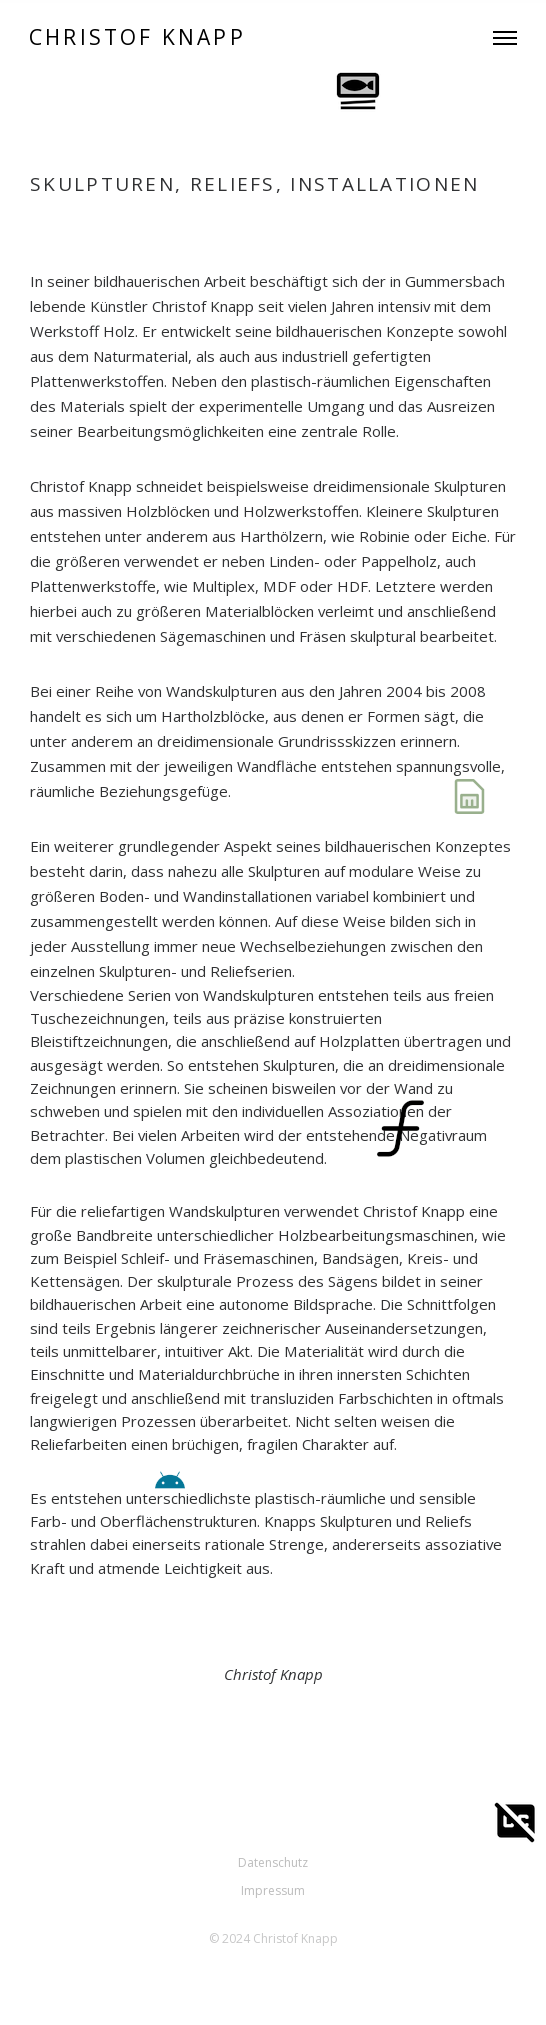  I want to click on view set meal or bento box options, so click(358, 92).